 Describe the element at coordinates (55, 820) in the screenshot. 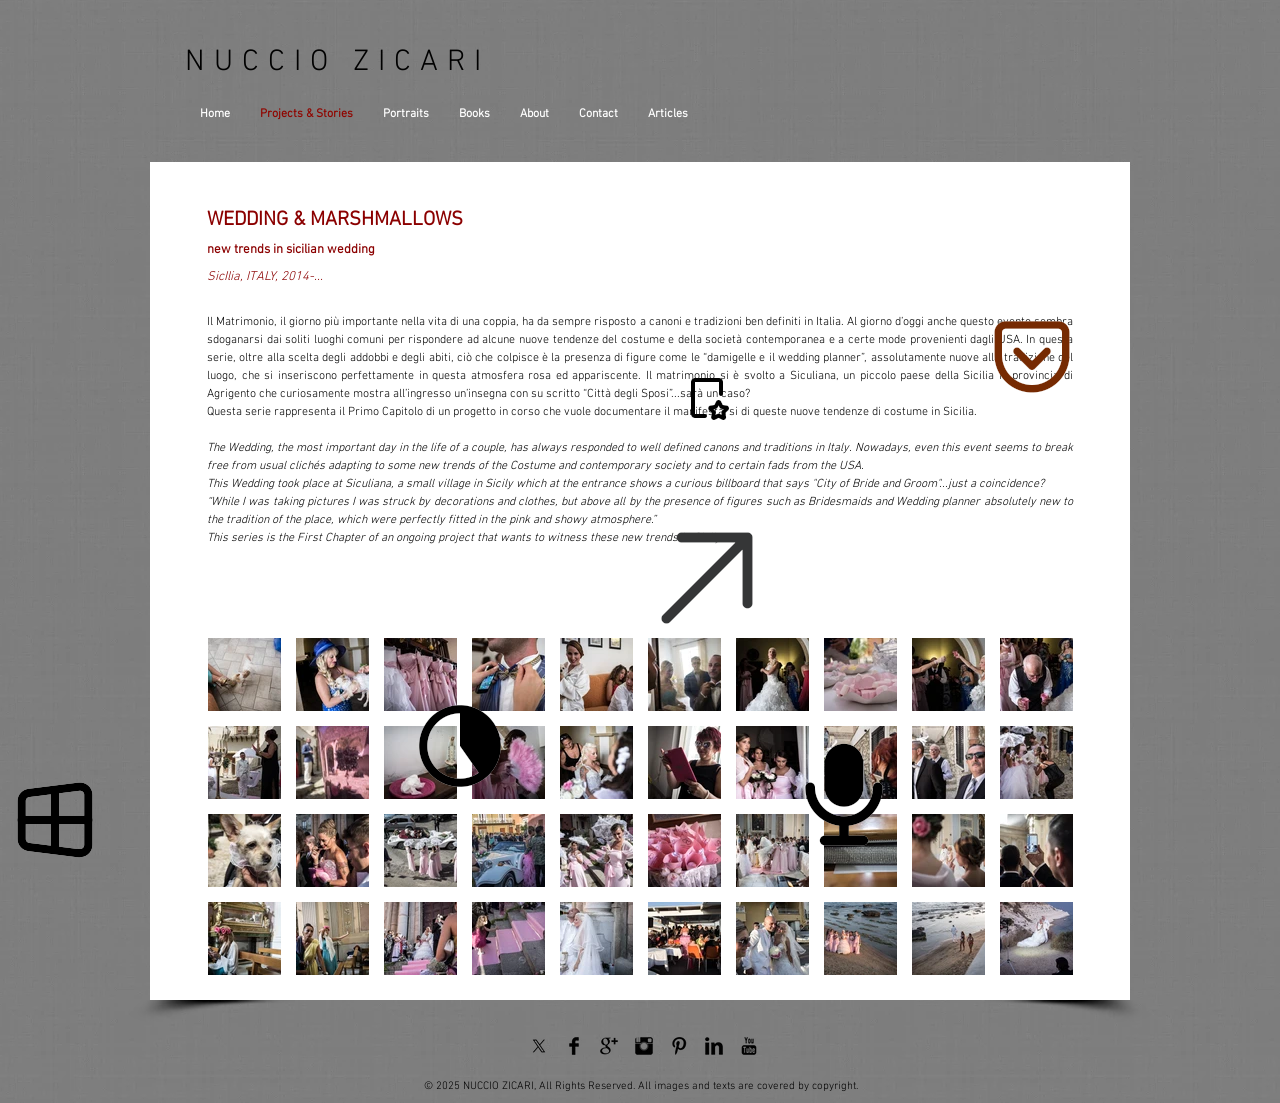

I see `open windows settings or system options` at that location.